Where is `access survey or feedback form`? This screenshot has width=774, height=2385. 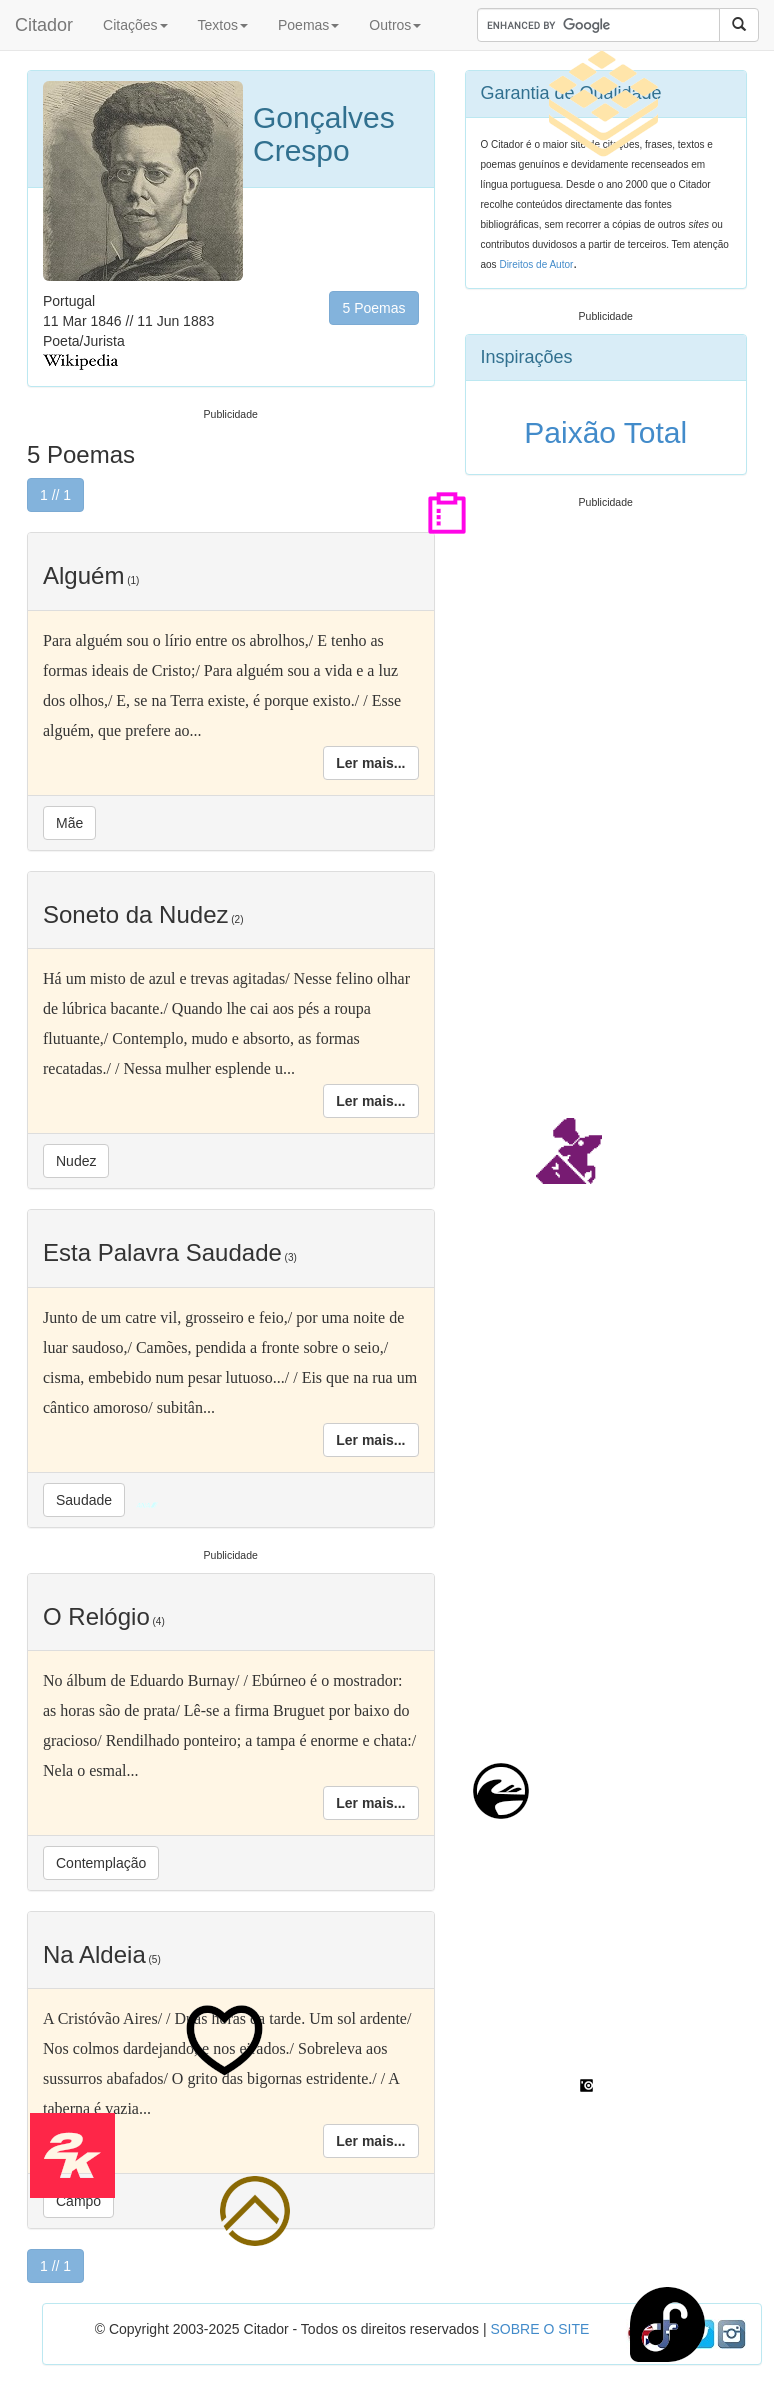
access survey or feedback form is located at coordinates (447, 513).